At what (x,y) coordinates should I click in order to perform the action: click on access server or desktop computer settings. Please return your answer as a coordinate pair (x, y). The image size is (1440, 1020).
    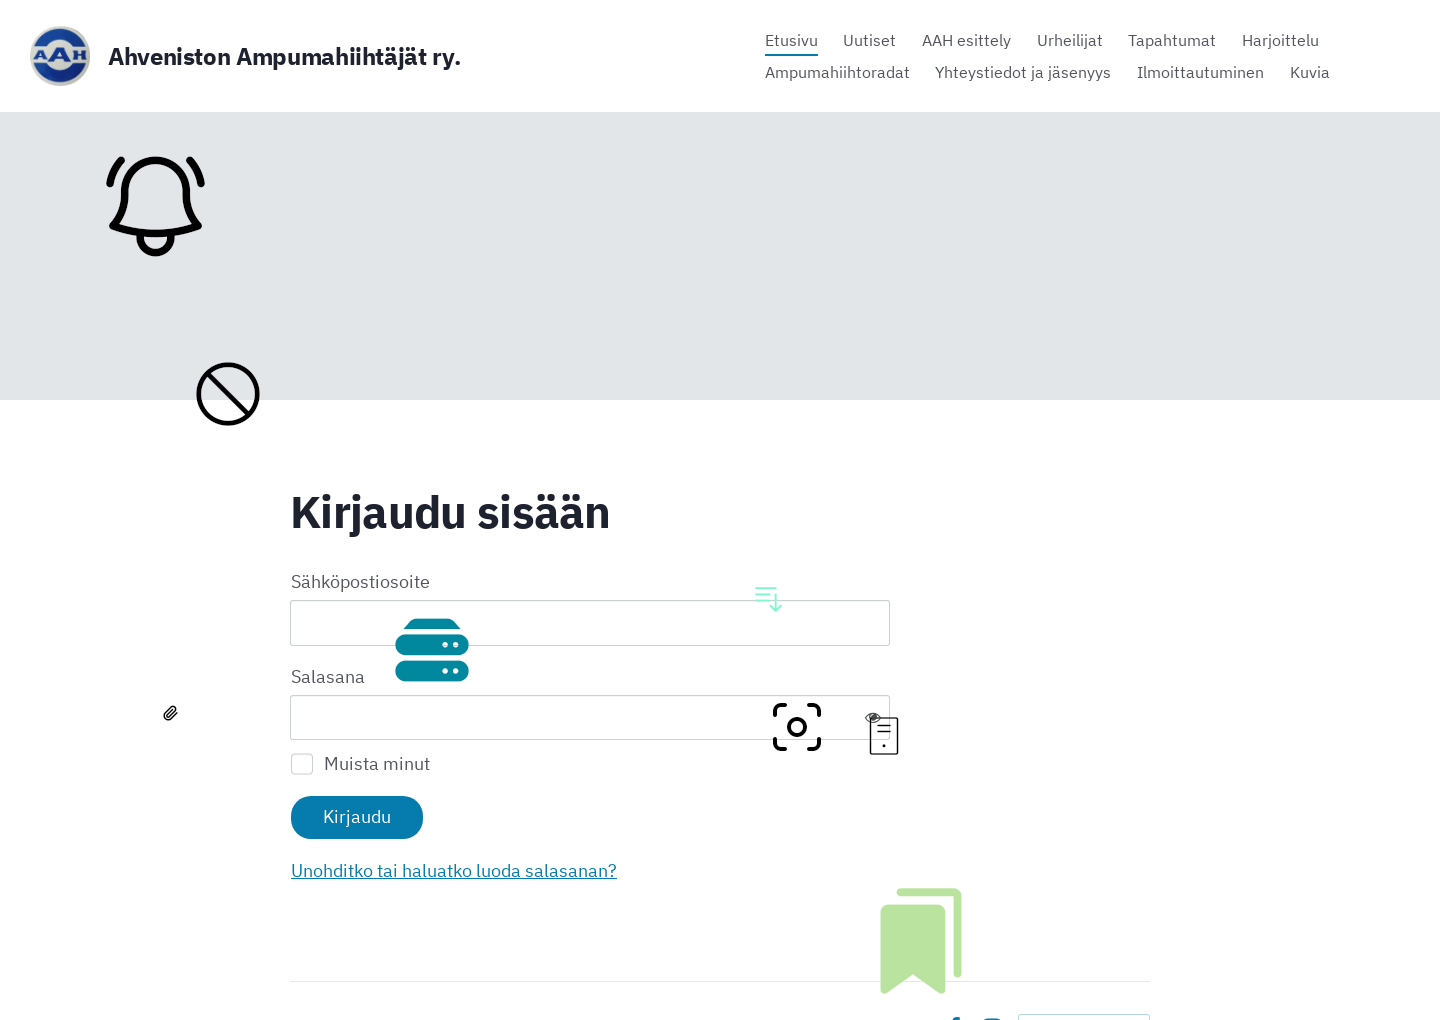
    Looking at the image, I should click on (884, 736).